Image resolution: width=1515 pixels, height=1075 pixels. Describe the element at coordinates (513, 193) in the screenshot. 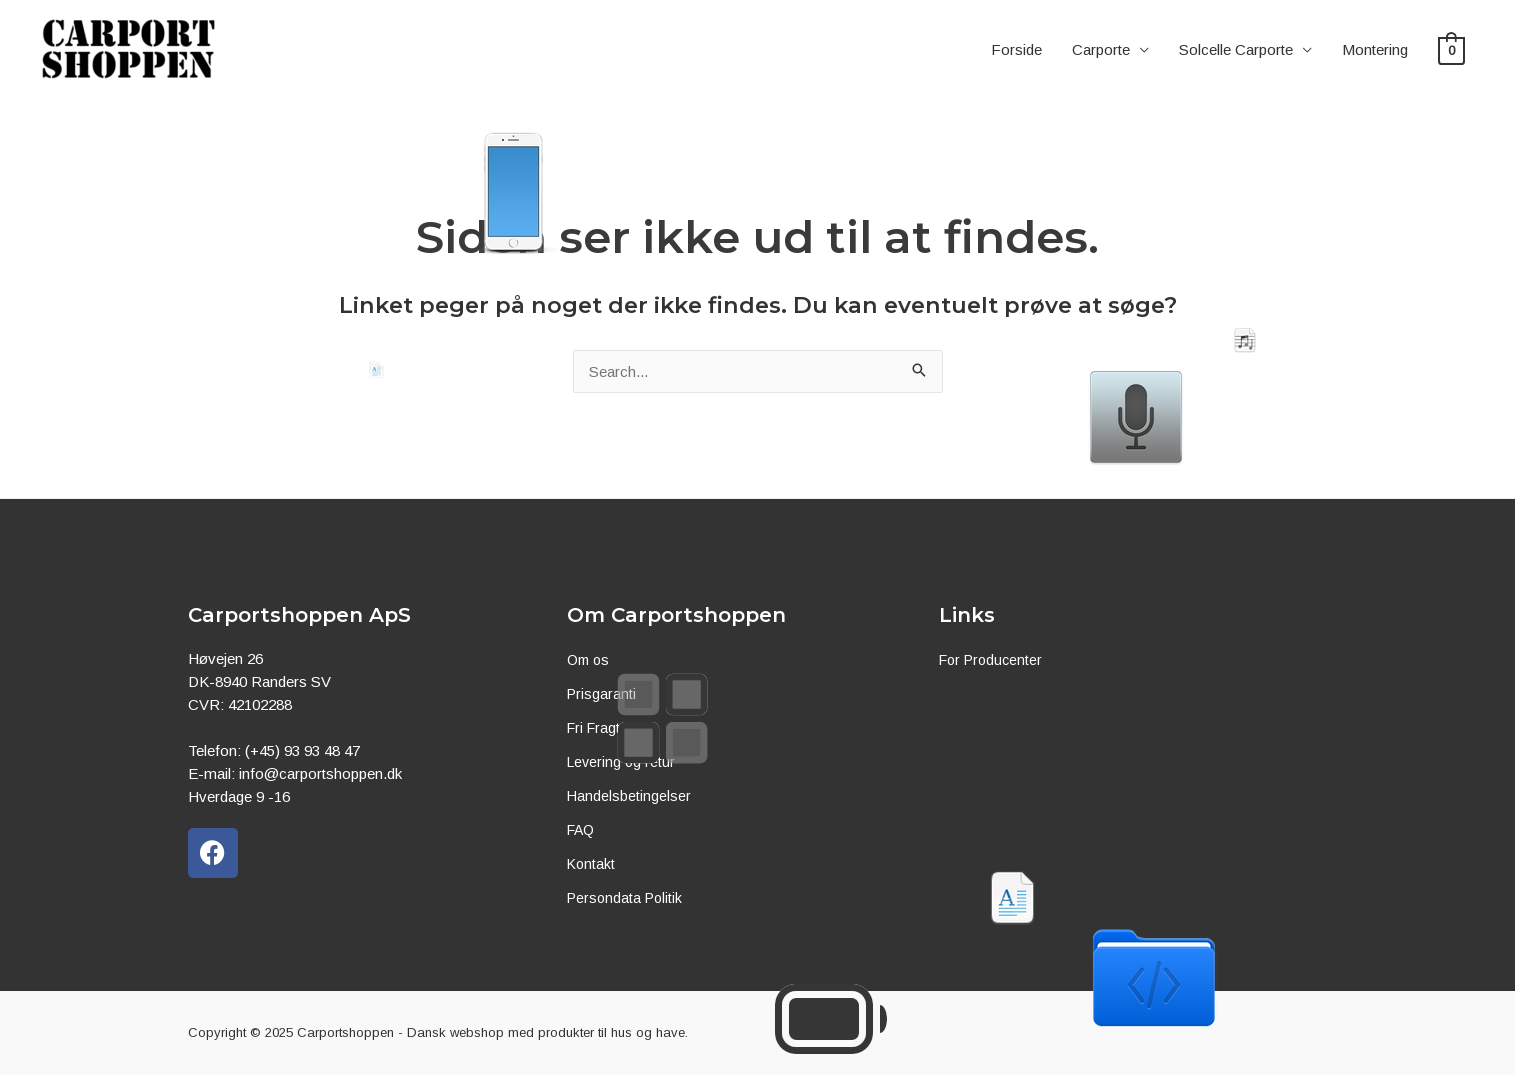

I see `connect or sync with iPhone device` at that location.